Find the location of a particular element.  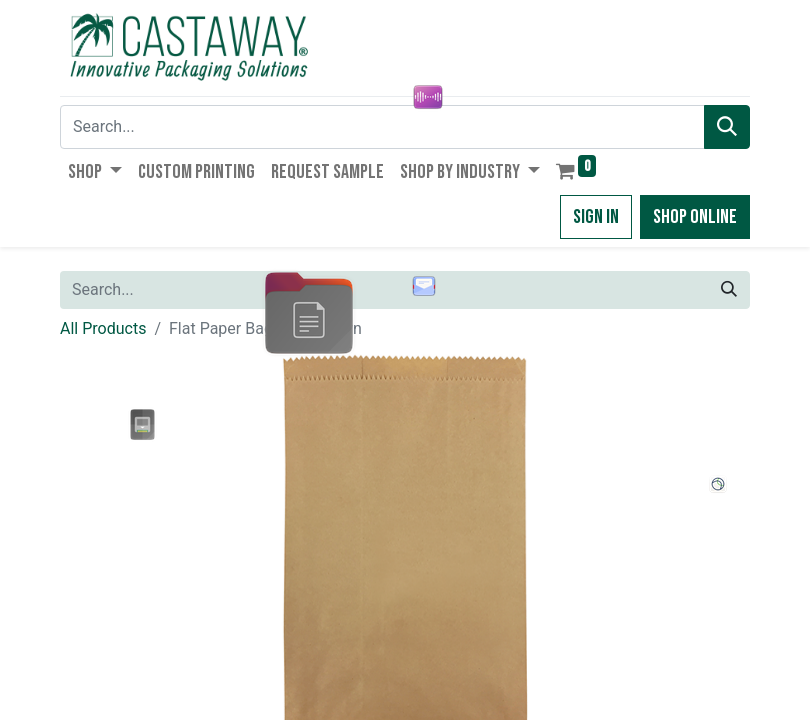

open the sound recorder app is located at coordinates (428, 97).